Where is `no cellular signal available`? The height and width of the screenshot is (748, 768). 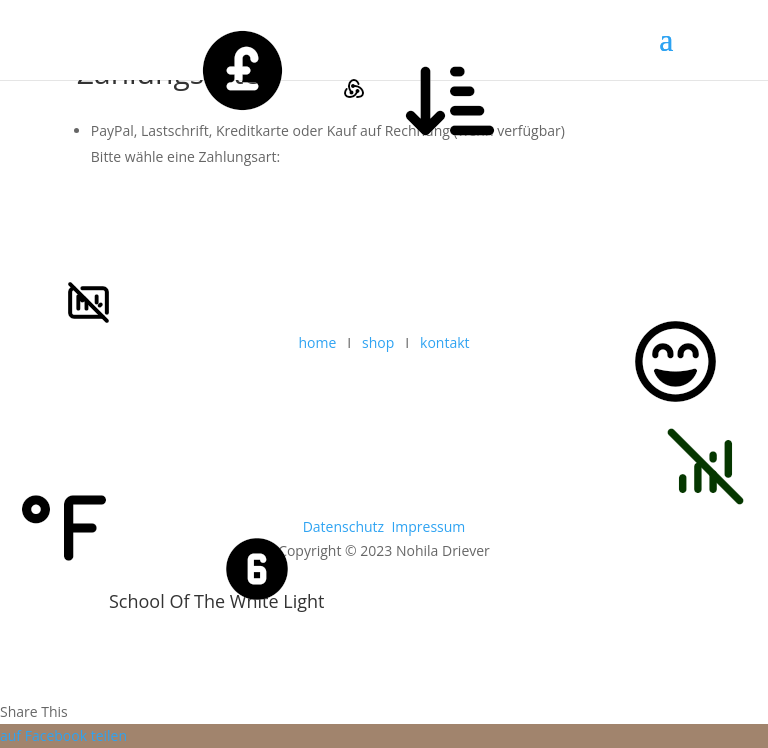
no cellular signal available is located at coordinates (705, 466).